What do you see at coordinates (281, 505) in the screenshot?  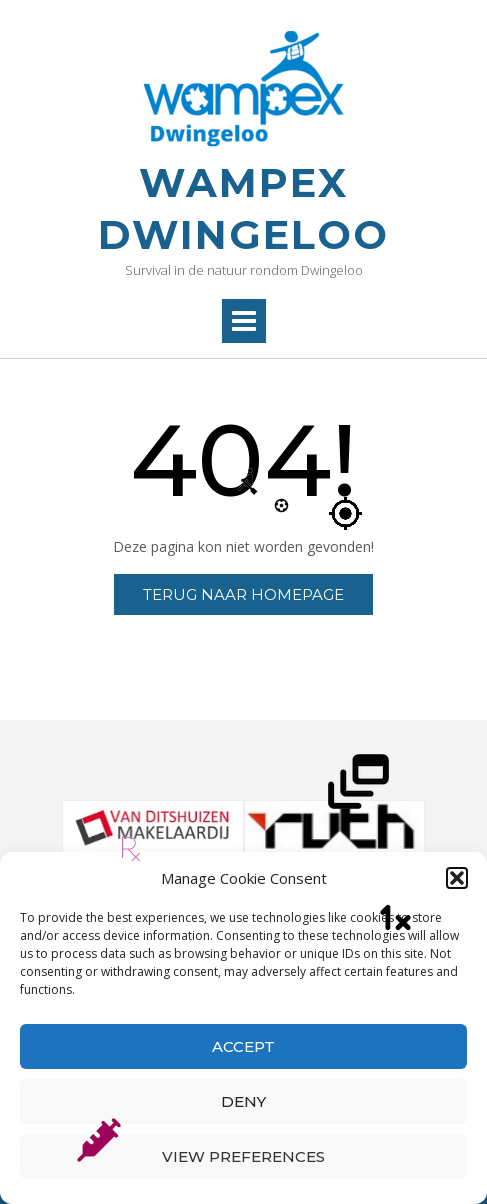 I see `access sports or soccer-related content` at bounding box center [281, 505].